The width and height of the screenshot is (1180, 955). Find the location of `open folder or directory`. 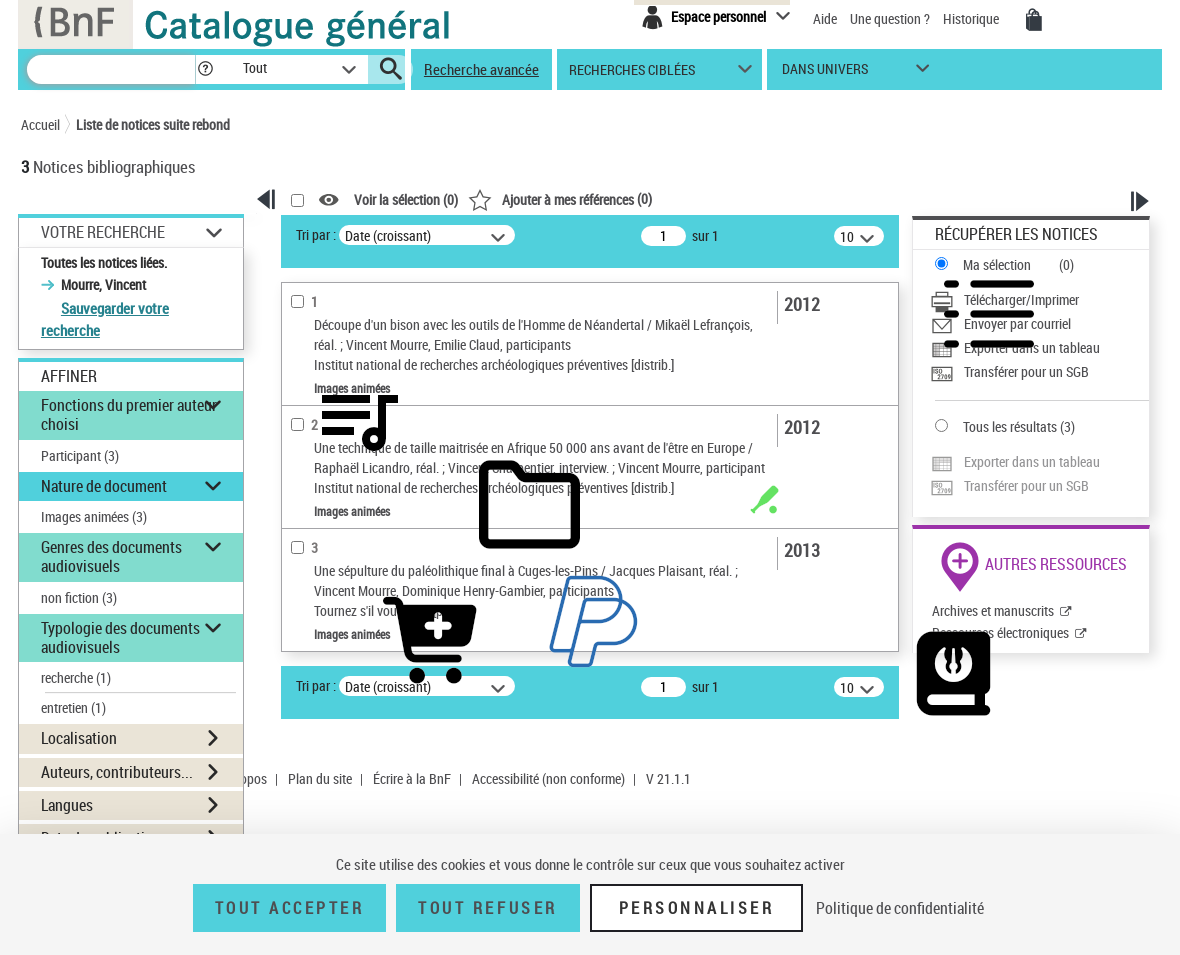

open folder or directory is located at coordinates (529, 504).